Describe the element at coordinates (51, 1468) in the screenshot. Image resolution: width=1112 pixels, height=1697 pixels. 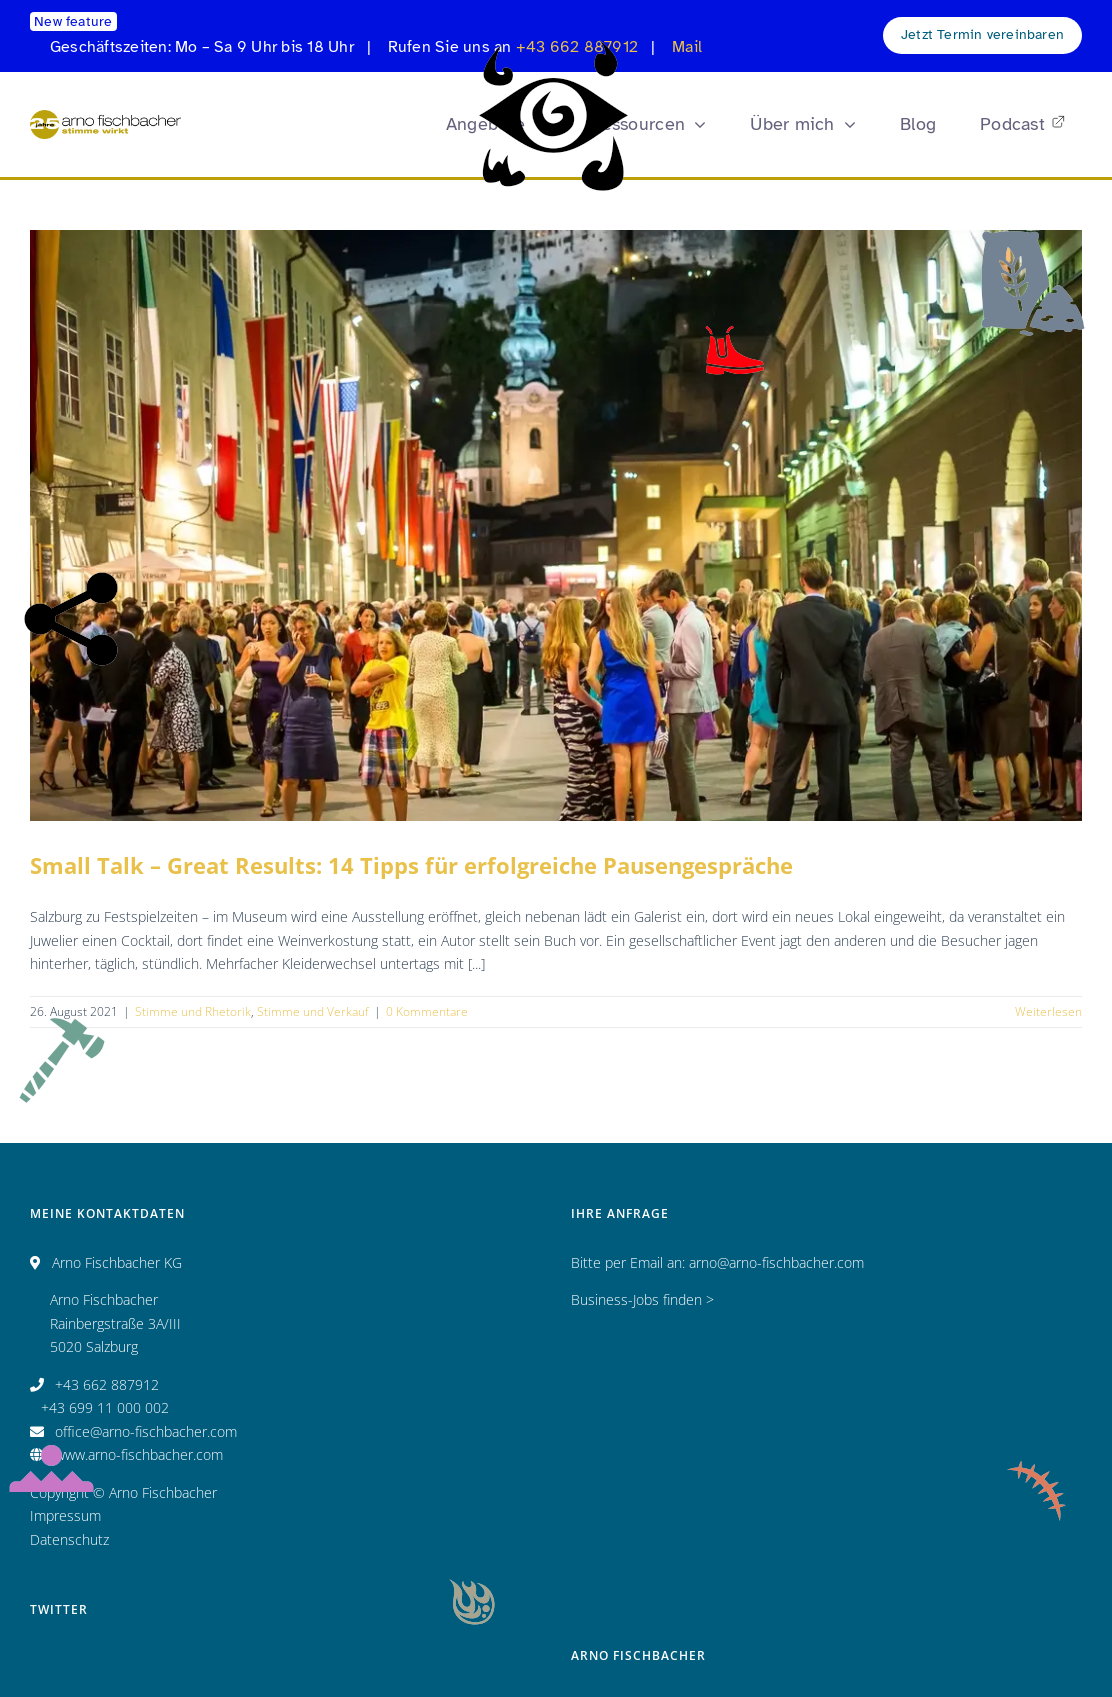
I see `indicates a desert or Egyptian-themed level` at that location.